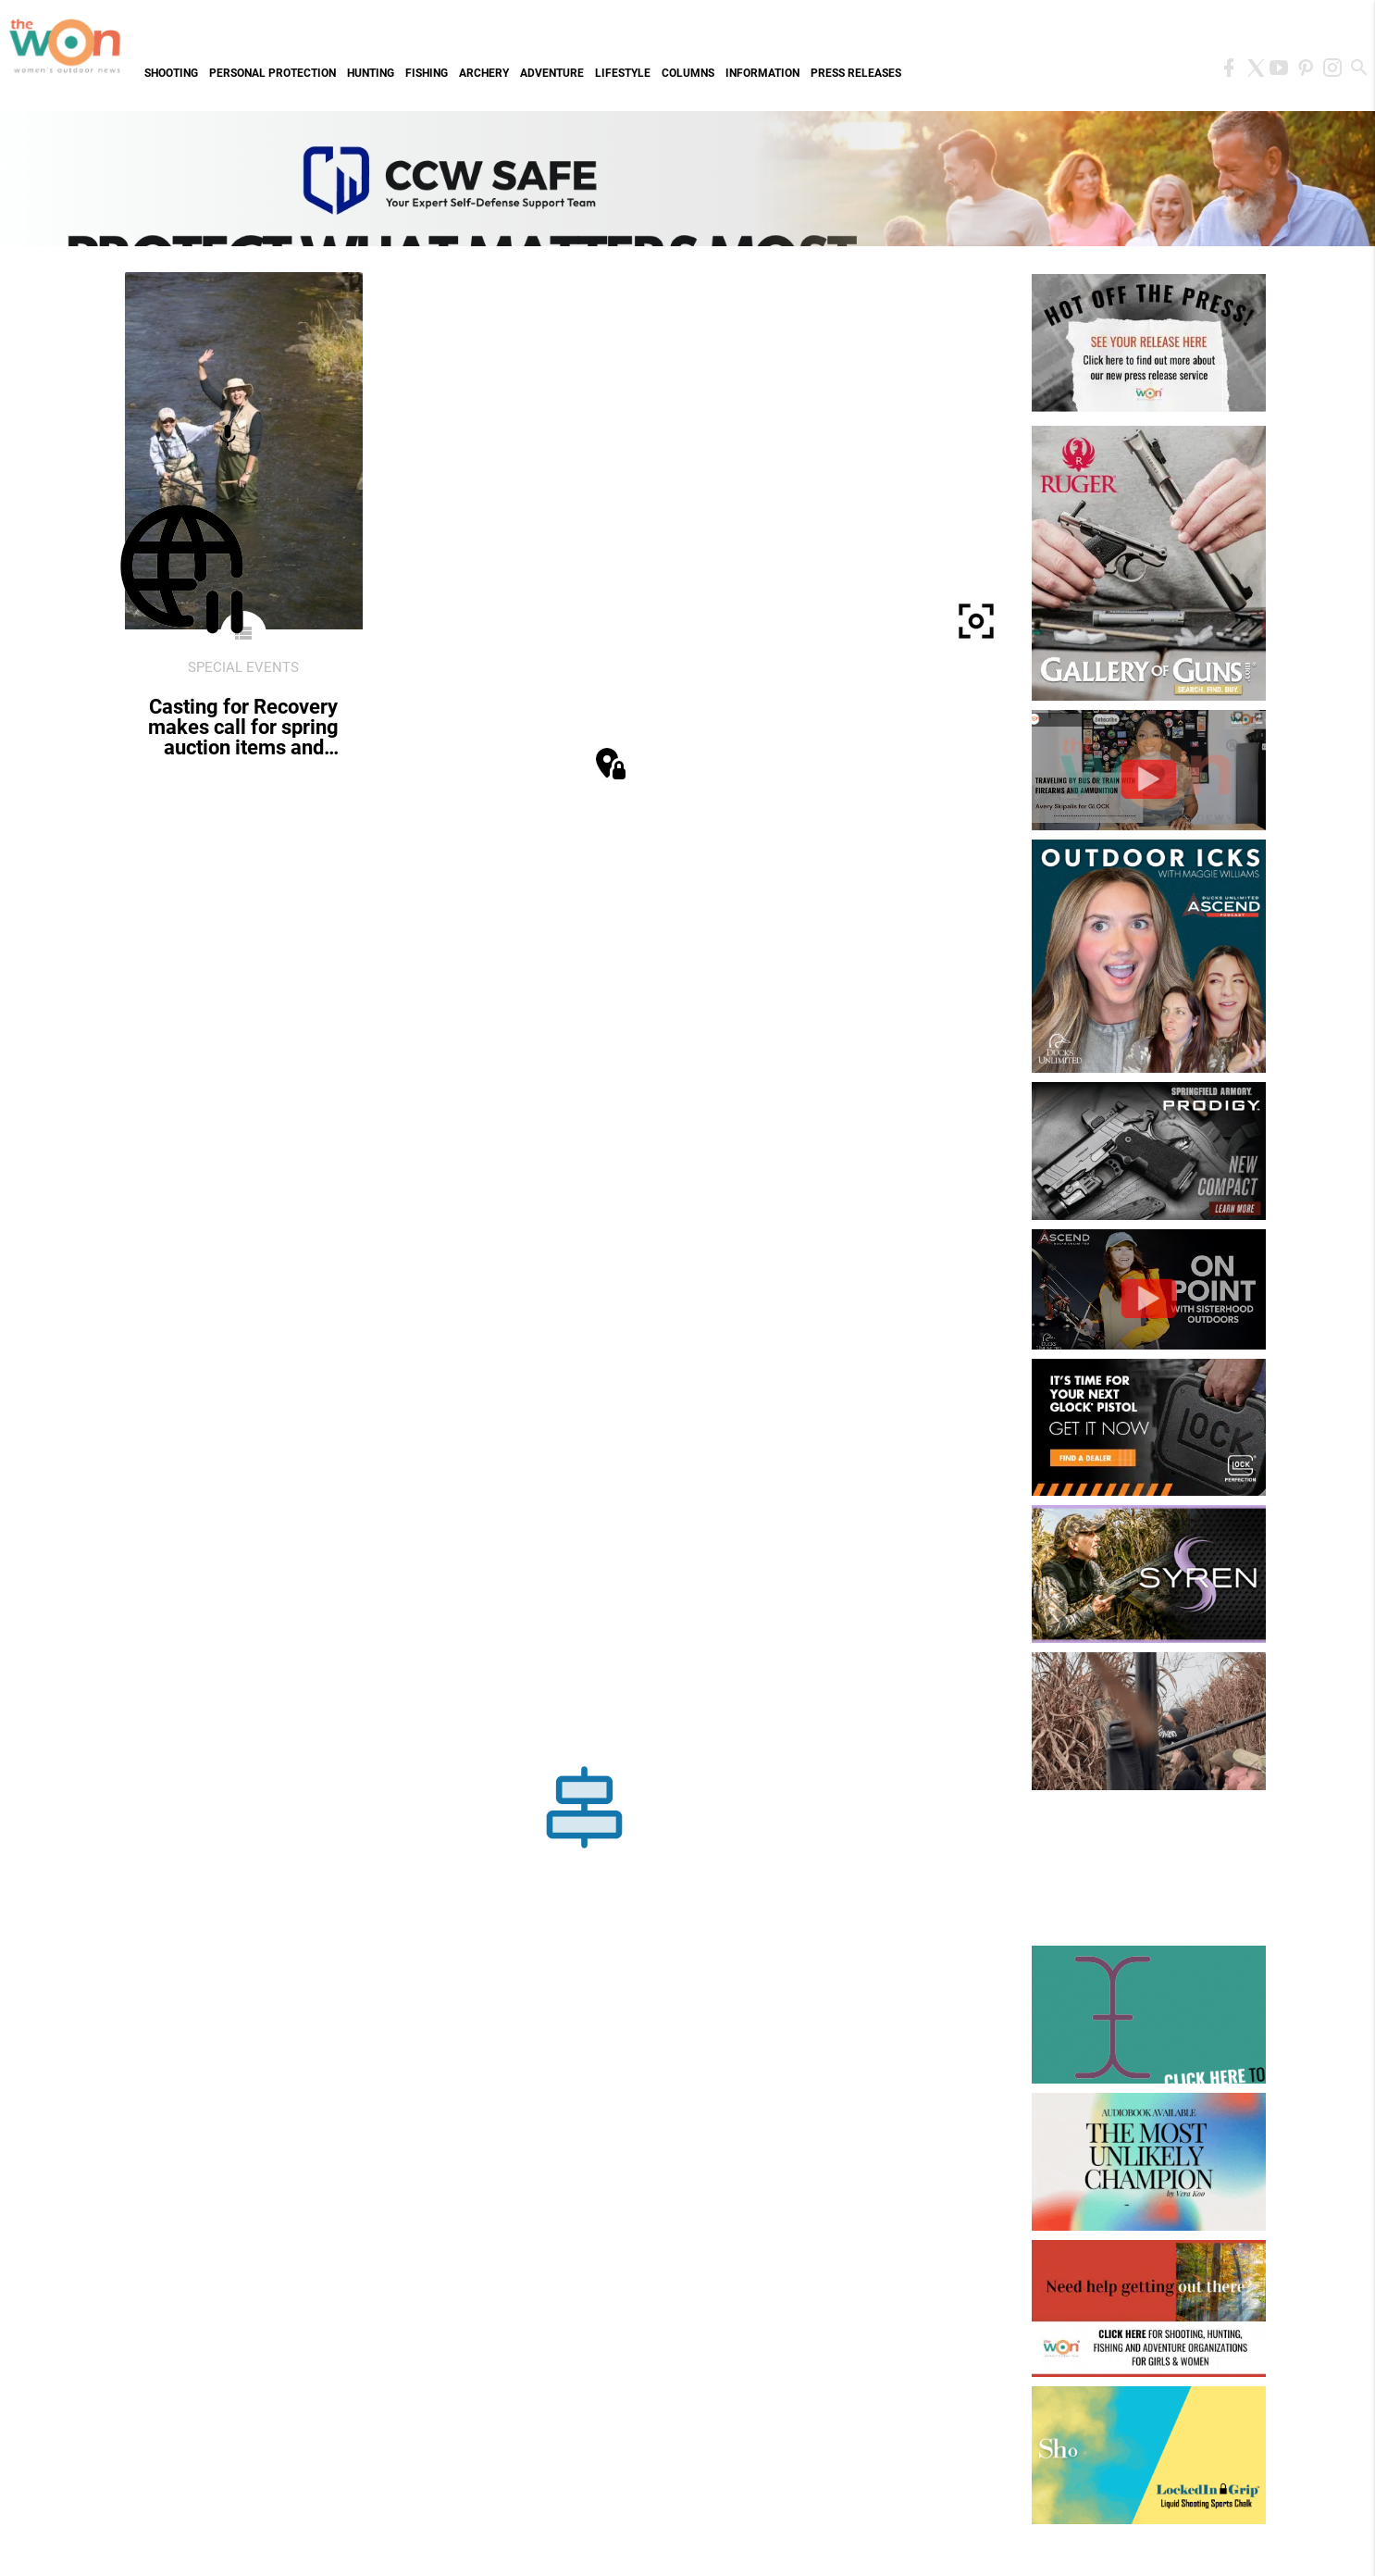 This screenshot has height=2576, width=1375. What do you see at coordinates (584, 1807) in the screenshot?
I see `align objects to horizontal center` at bounding box center [584, 1807].